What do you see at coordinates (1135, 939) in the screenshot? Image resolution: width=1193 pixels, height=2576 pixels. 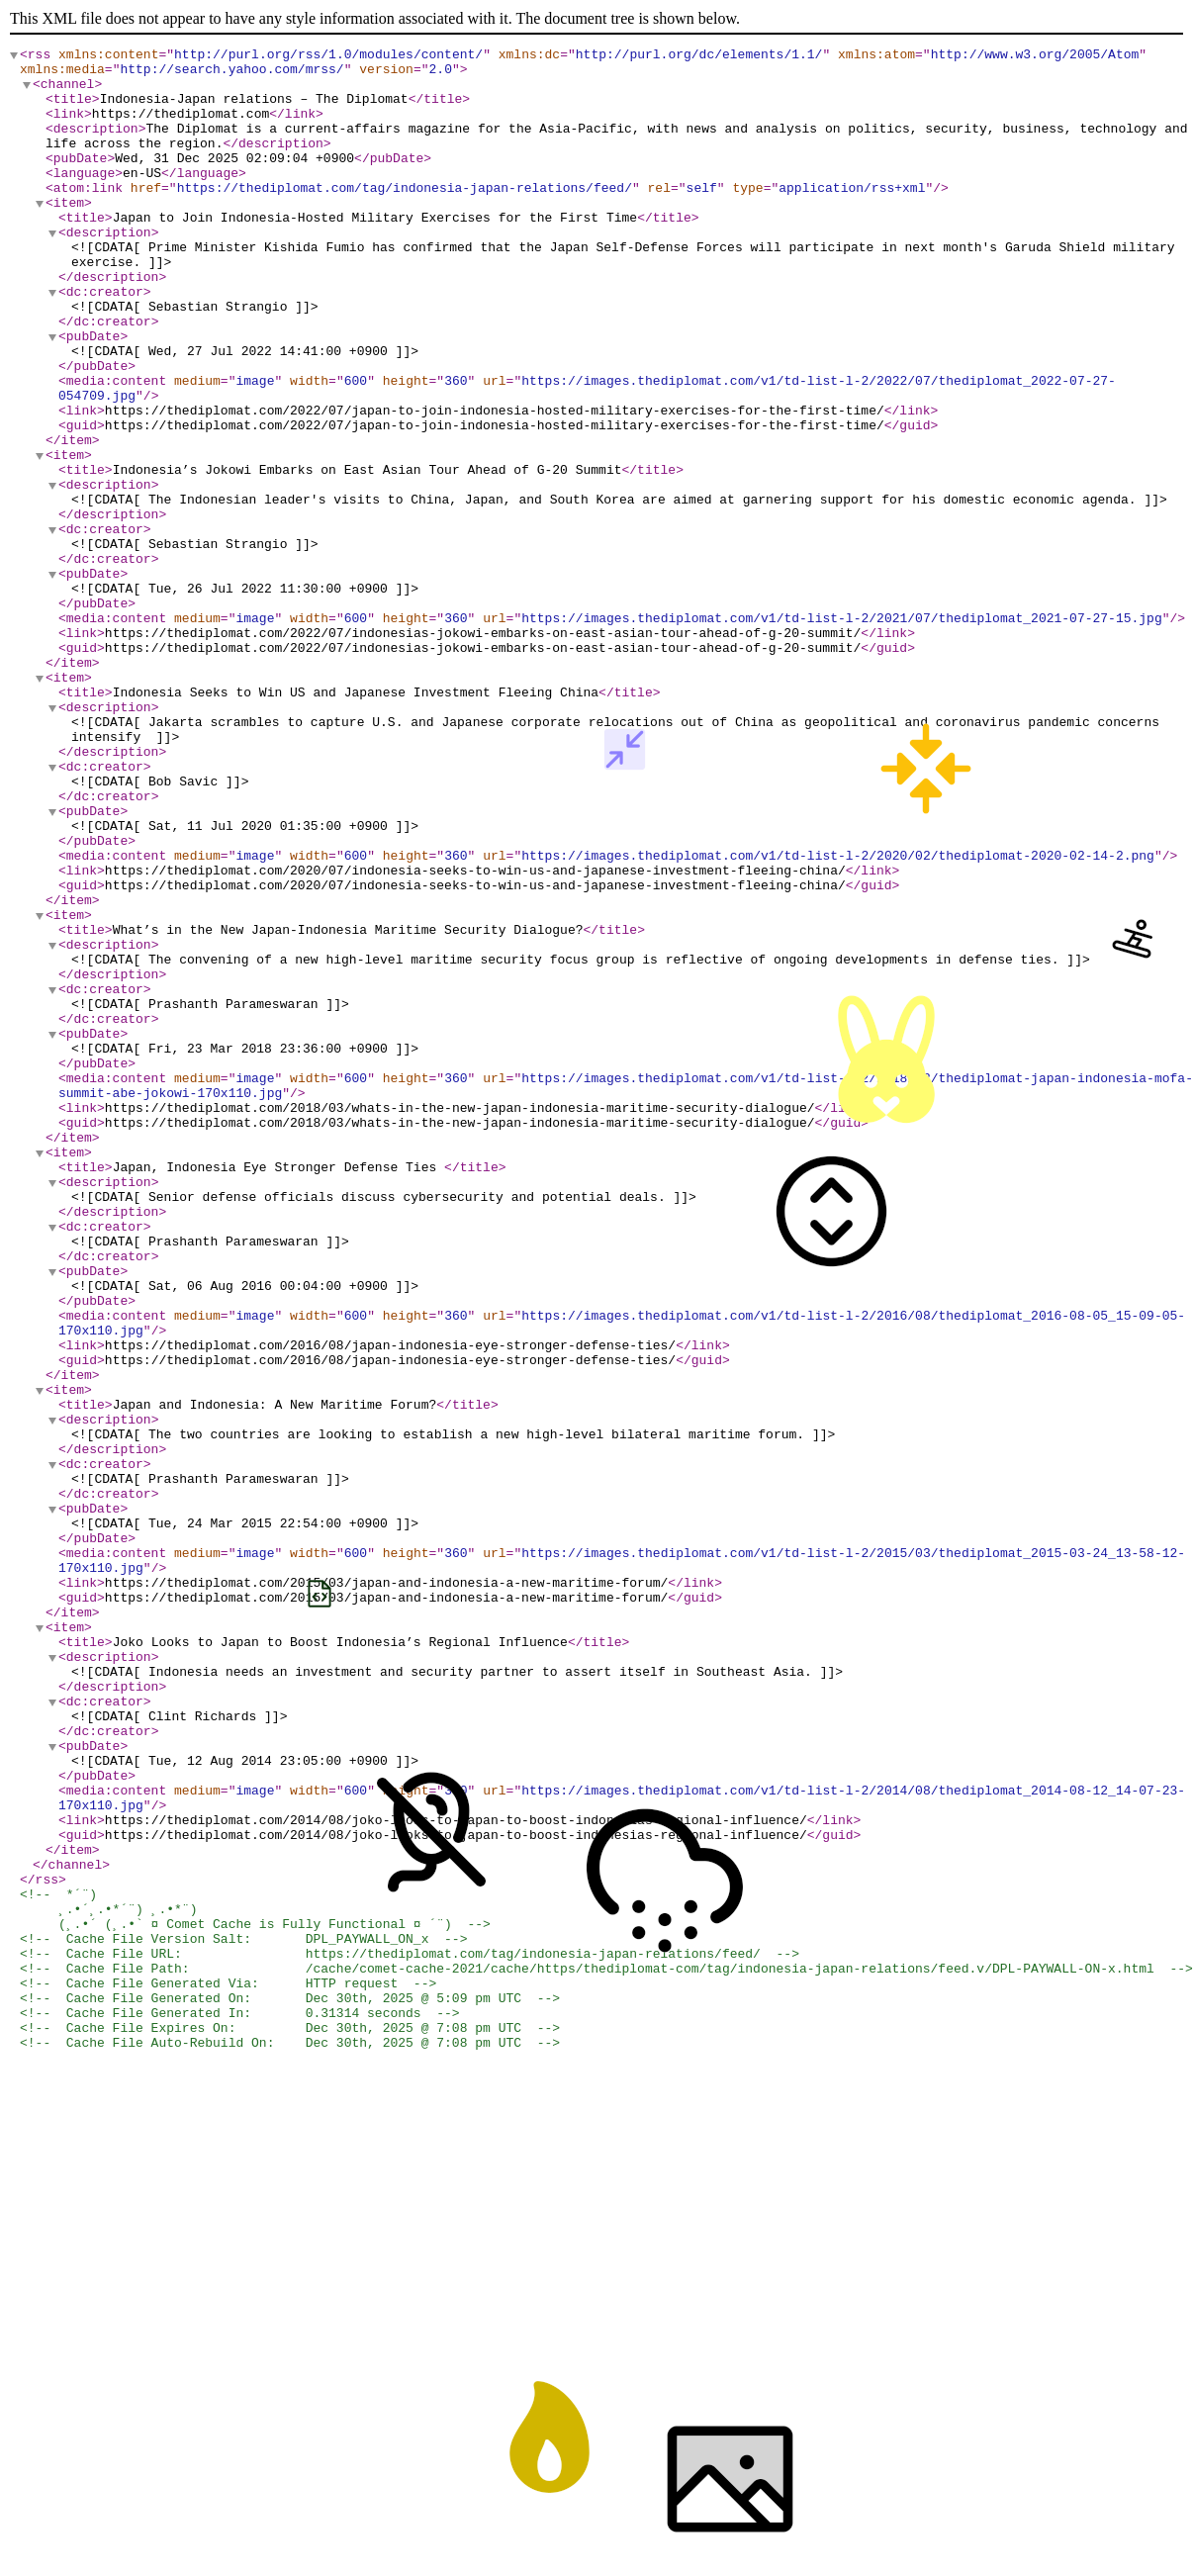 I see `access snowboarding or winter sports content` at bounding box center [1135, 939].